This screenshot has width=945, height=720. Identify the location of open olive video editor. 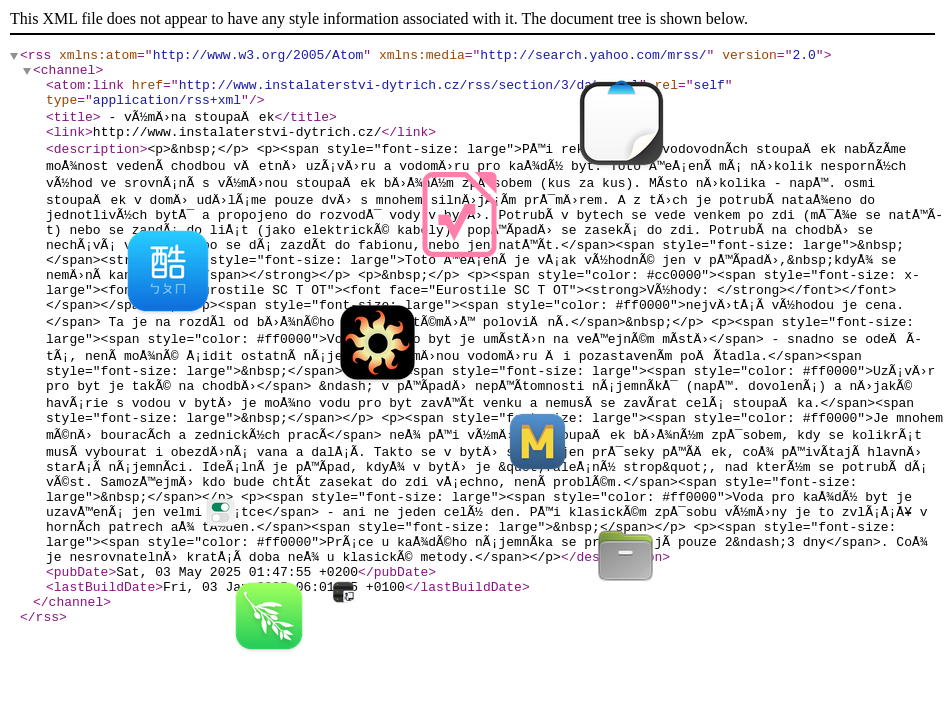
(269, 616).